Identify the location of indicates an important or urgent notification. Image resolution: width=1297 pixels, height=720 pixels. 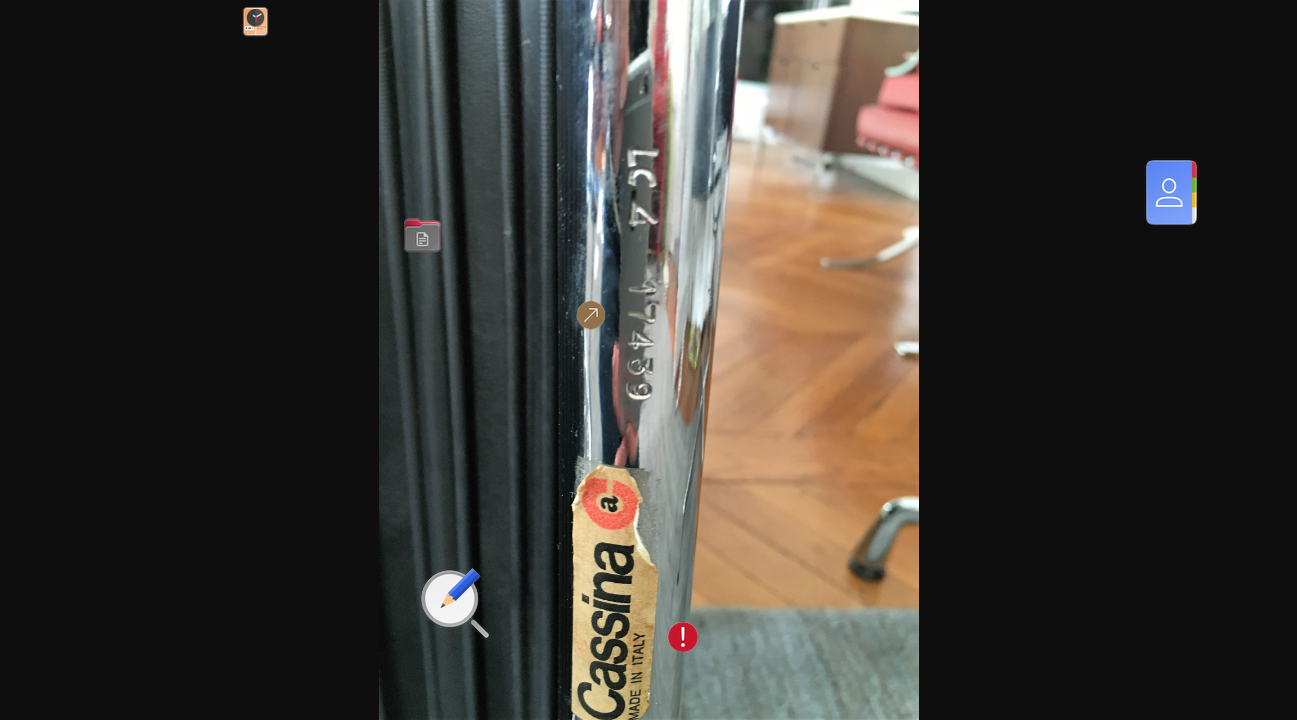
(683, 637).